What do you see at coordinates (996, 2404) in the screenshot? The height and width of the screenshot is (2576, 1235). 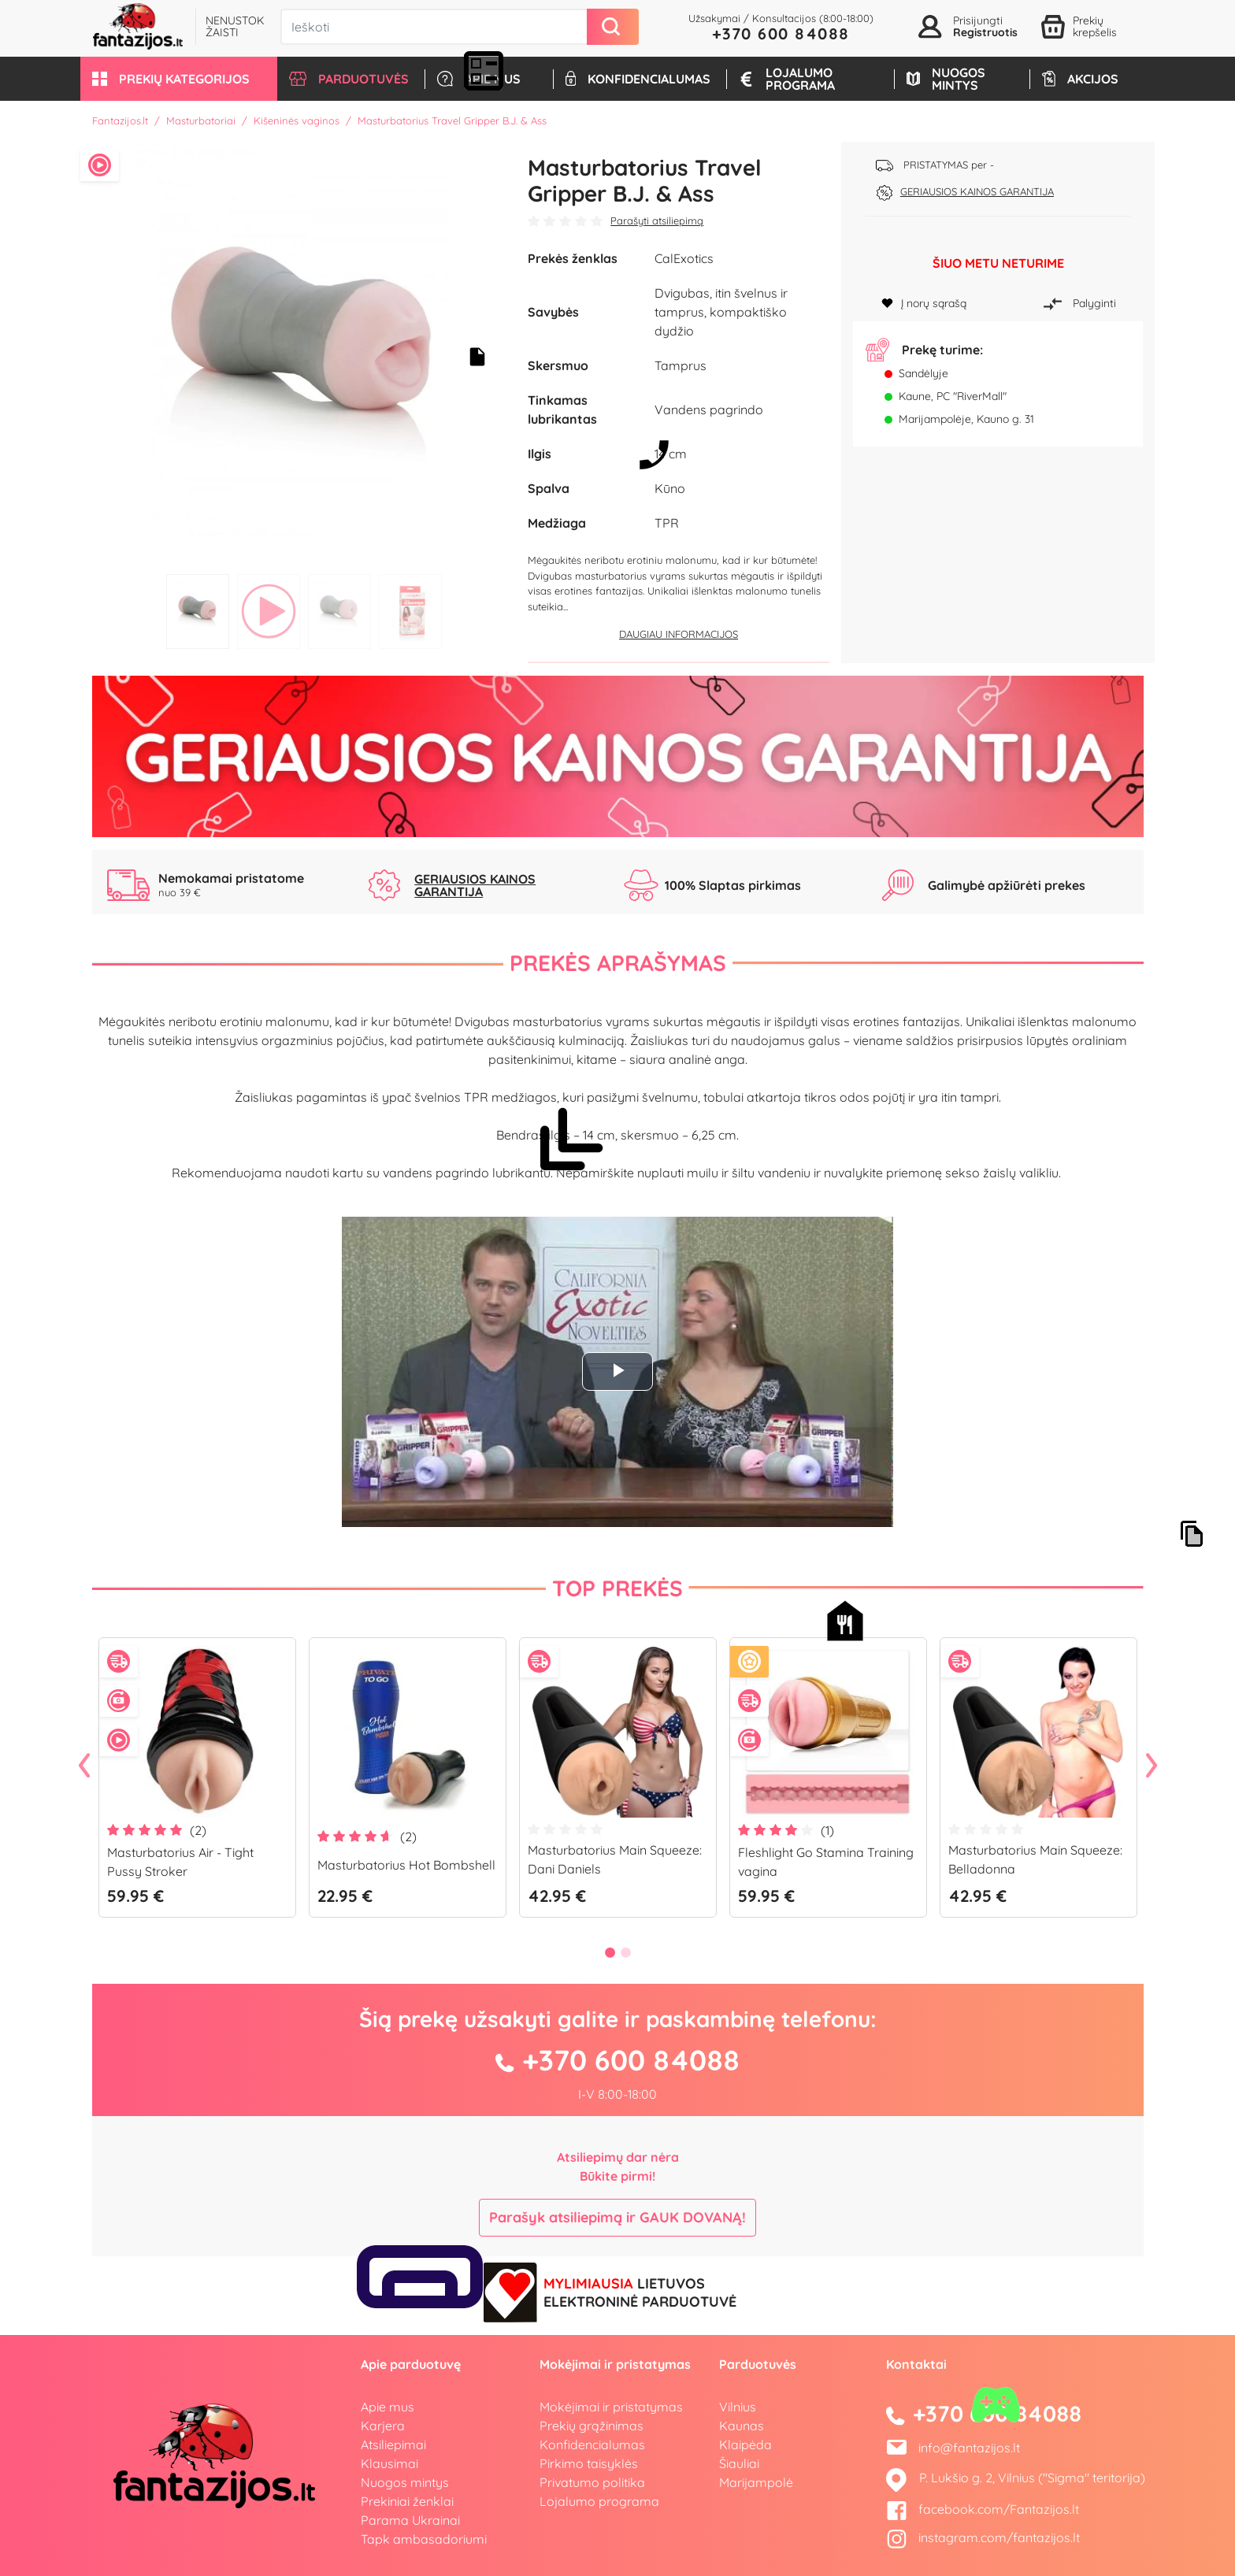 I see `access gaming features or settings` at bounding box center [996, 2404].